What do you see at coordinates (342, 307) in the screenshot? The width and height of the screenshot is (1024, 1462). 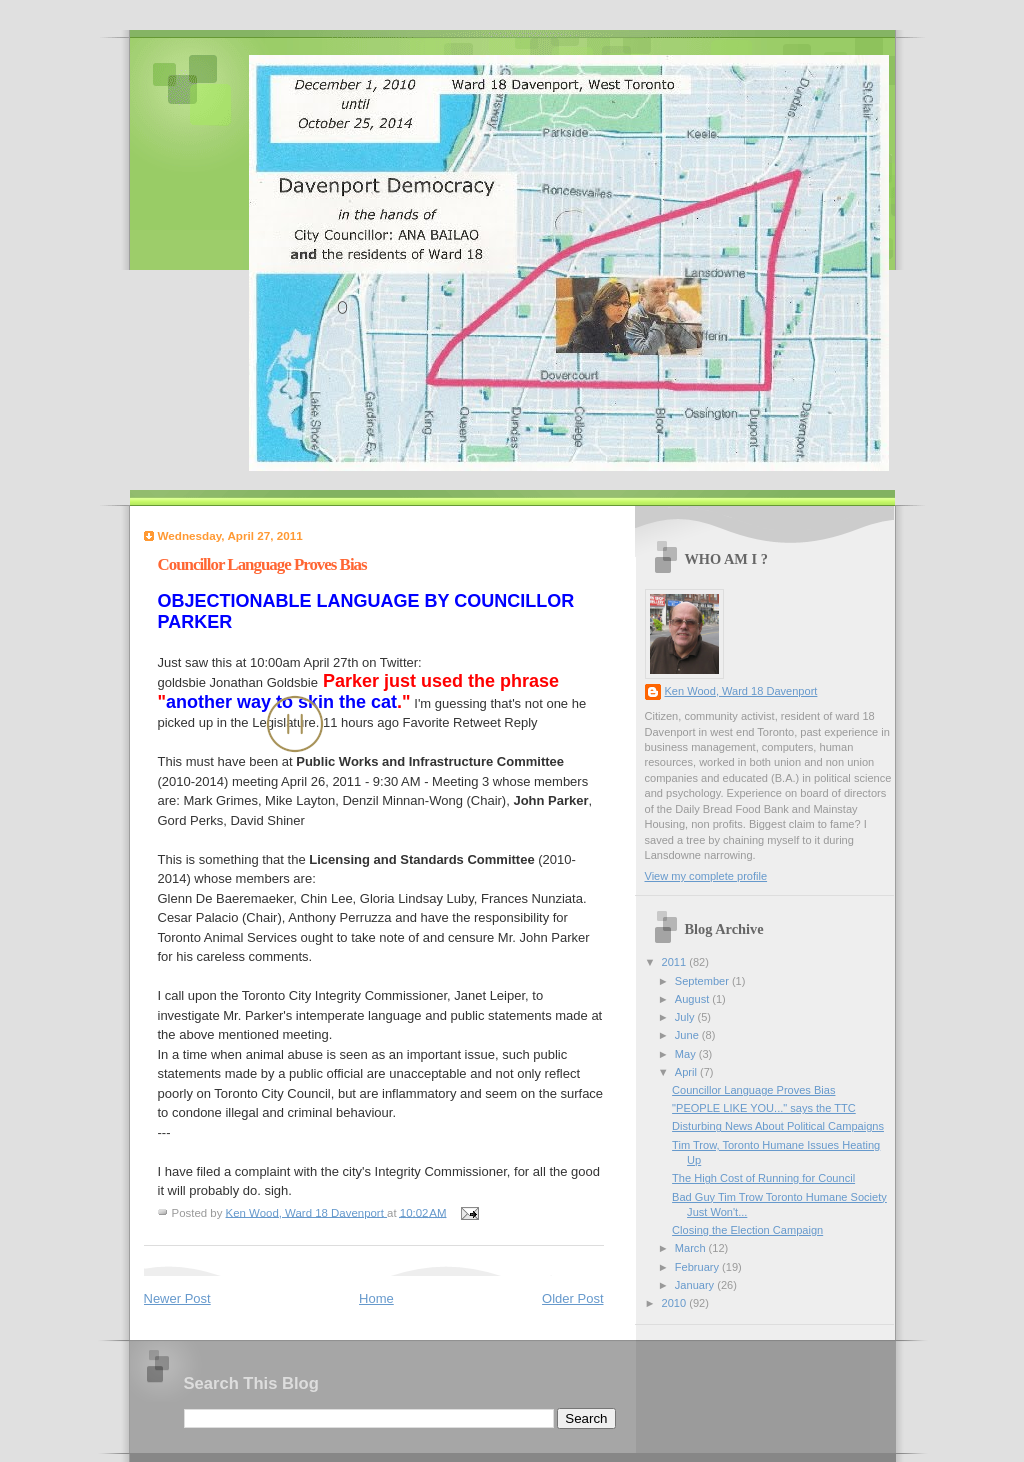 I see `indicates zero items or empty count` at bounding box center [342, 307].